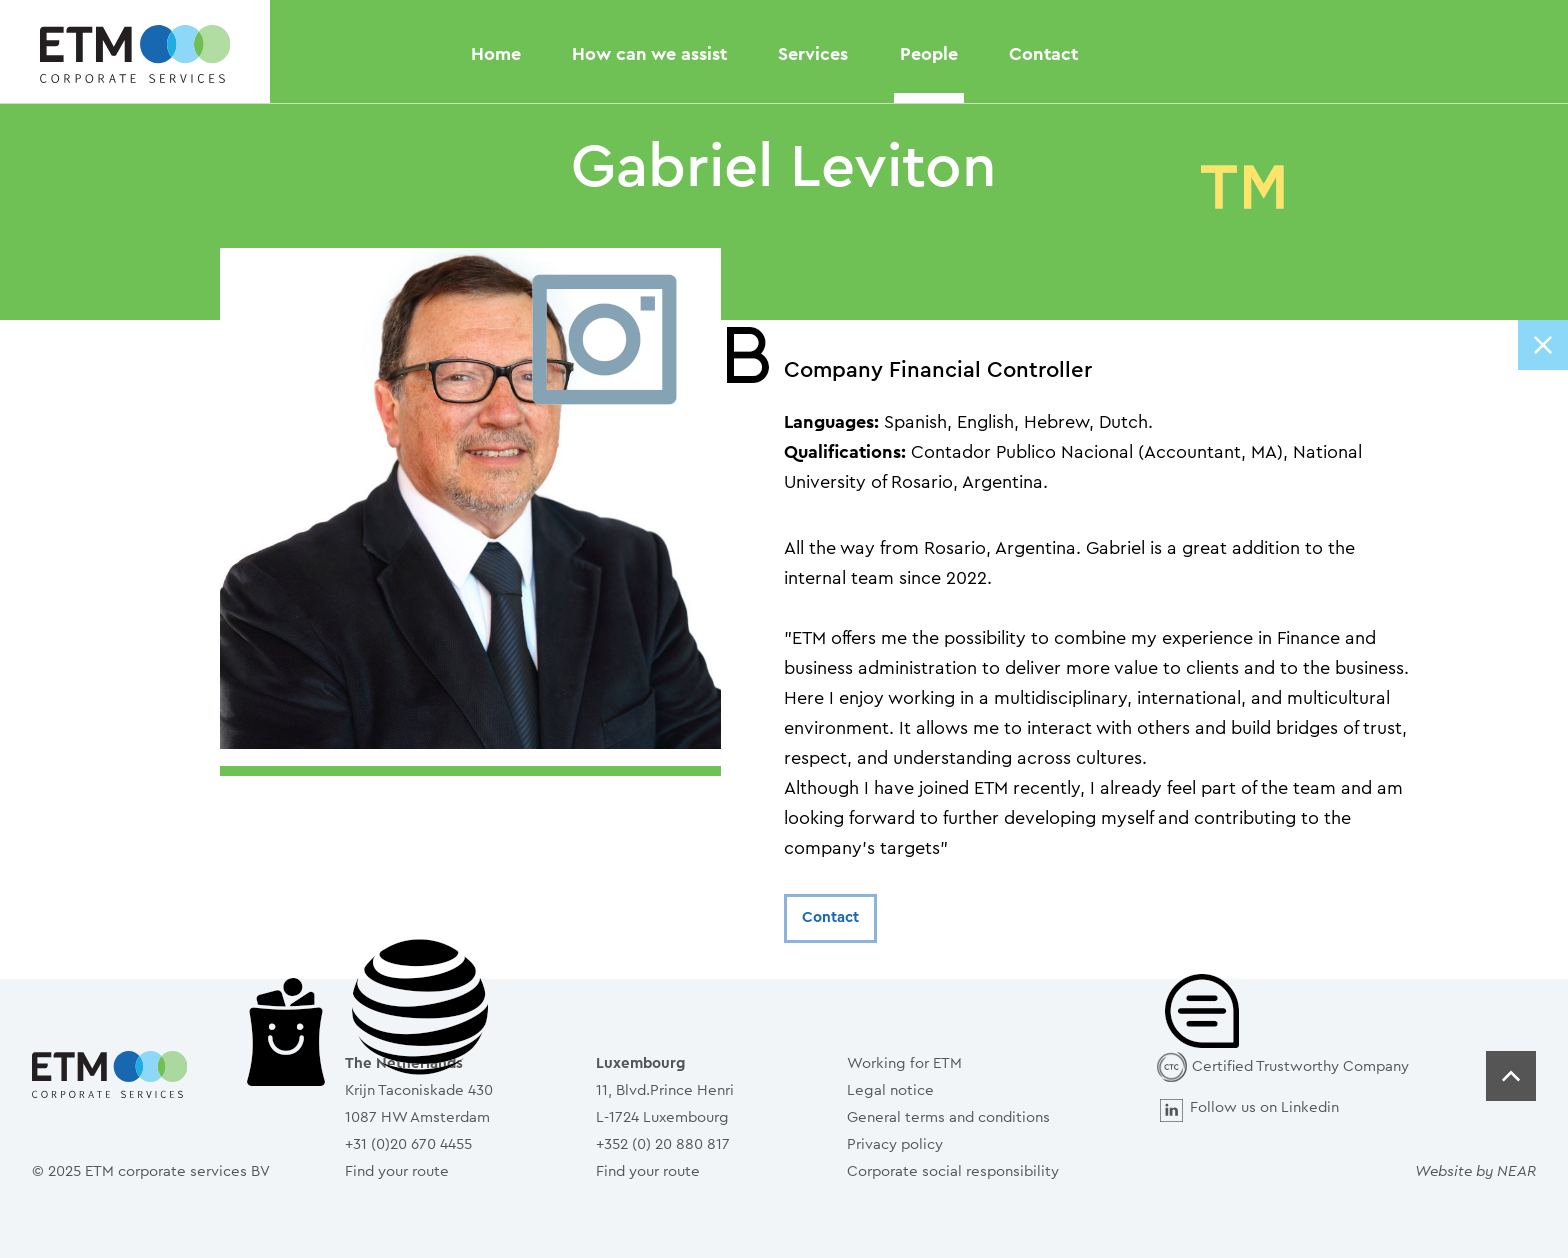 This screenshot has width=1568, height=1258. What do you see at coordinates (748, 355) in the screenshot?
I see `apply bold formatting to selected text` at bounding box center [748, 355].